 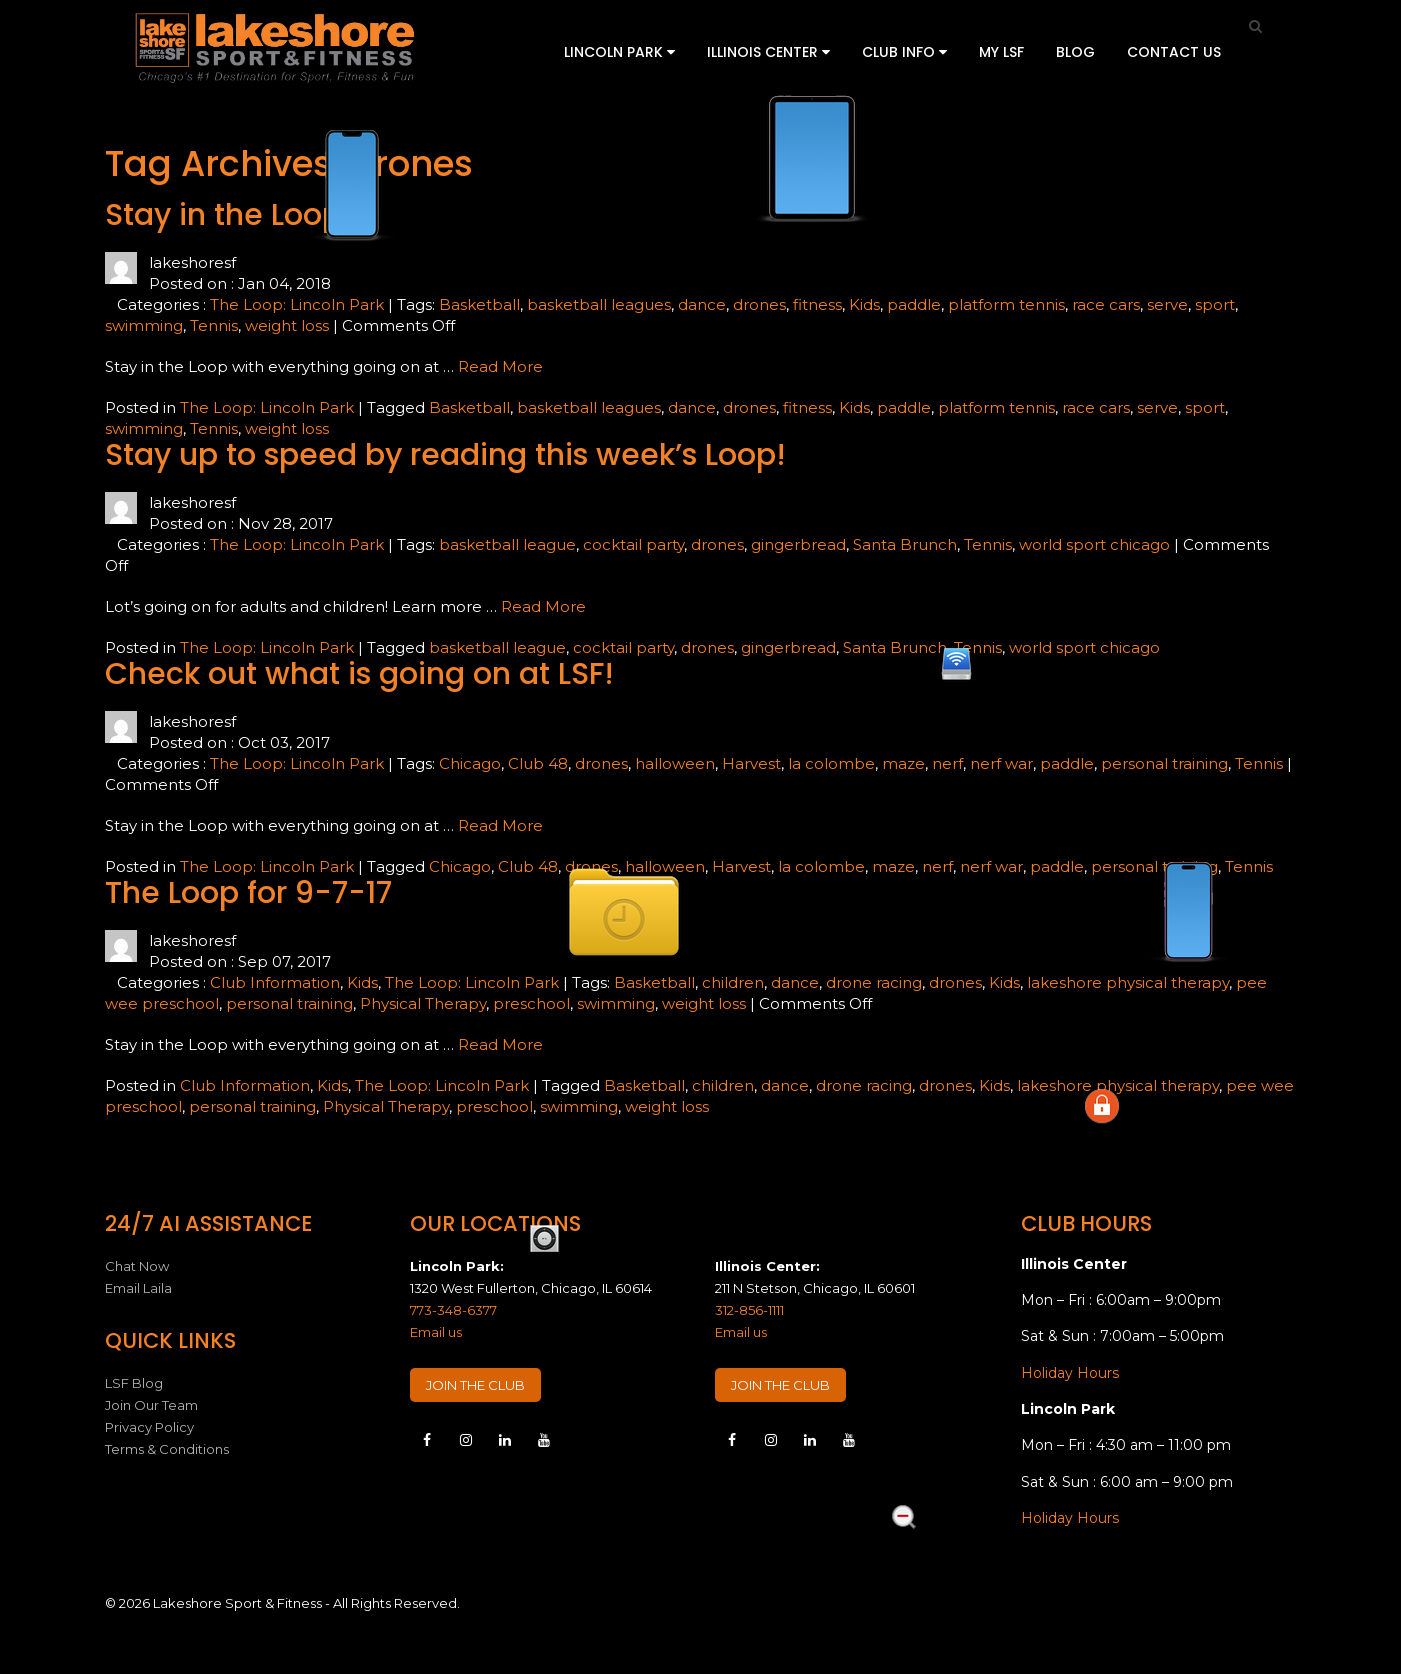 I want to click on access a wireless network drive, so click(x=956, y=664).